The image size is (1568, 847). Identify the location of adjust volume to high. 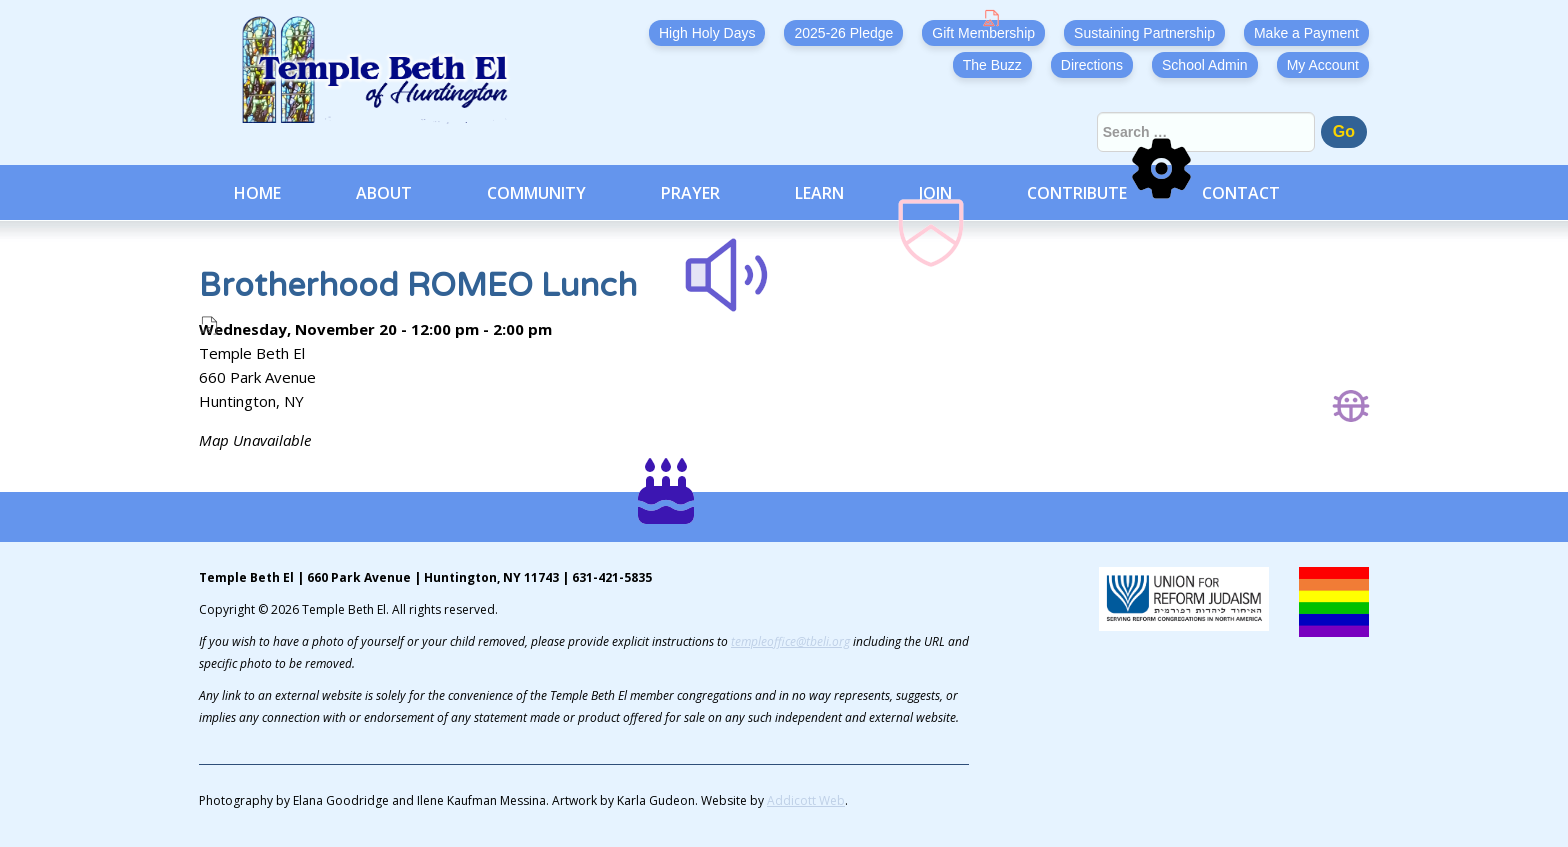
(725, 275).